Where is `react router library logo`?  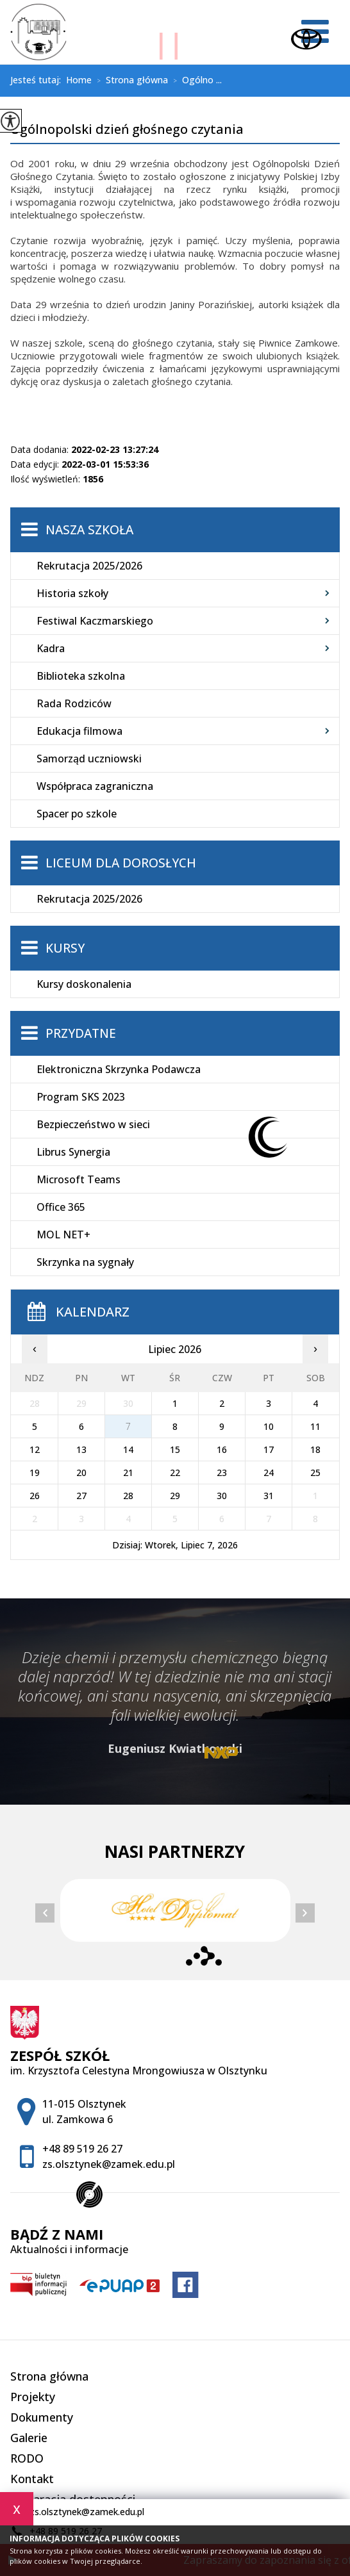 react router library logo is located at coordinates (204, 1956).